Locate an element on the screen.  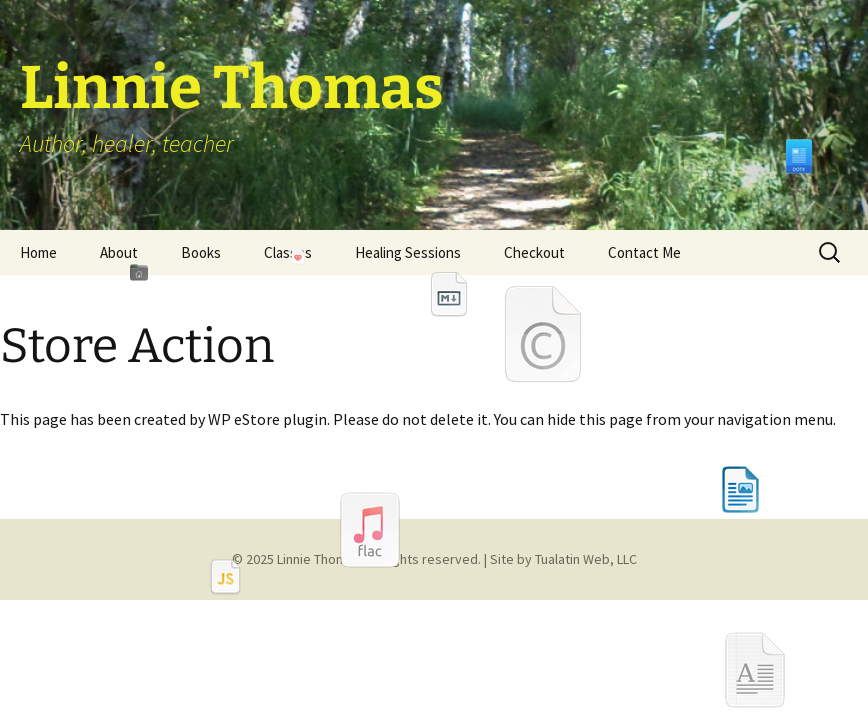
libreoffice writer document template file is located at coordinates (740, 489).